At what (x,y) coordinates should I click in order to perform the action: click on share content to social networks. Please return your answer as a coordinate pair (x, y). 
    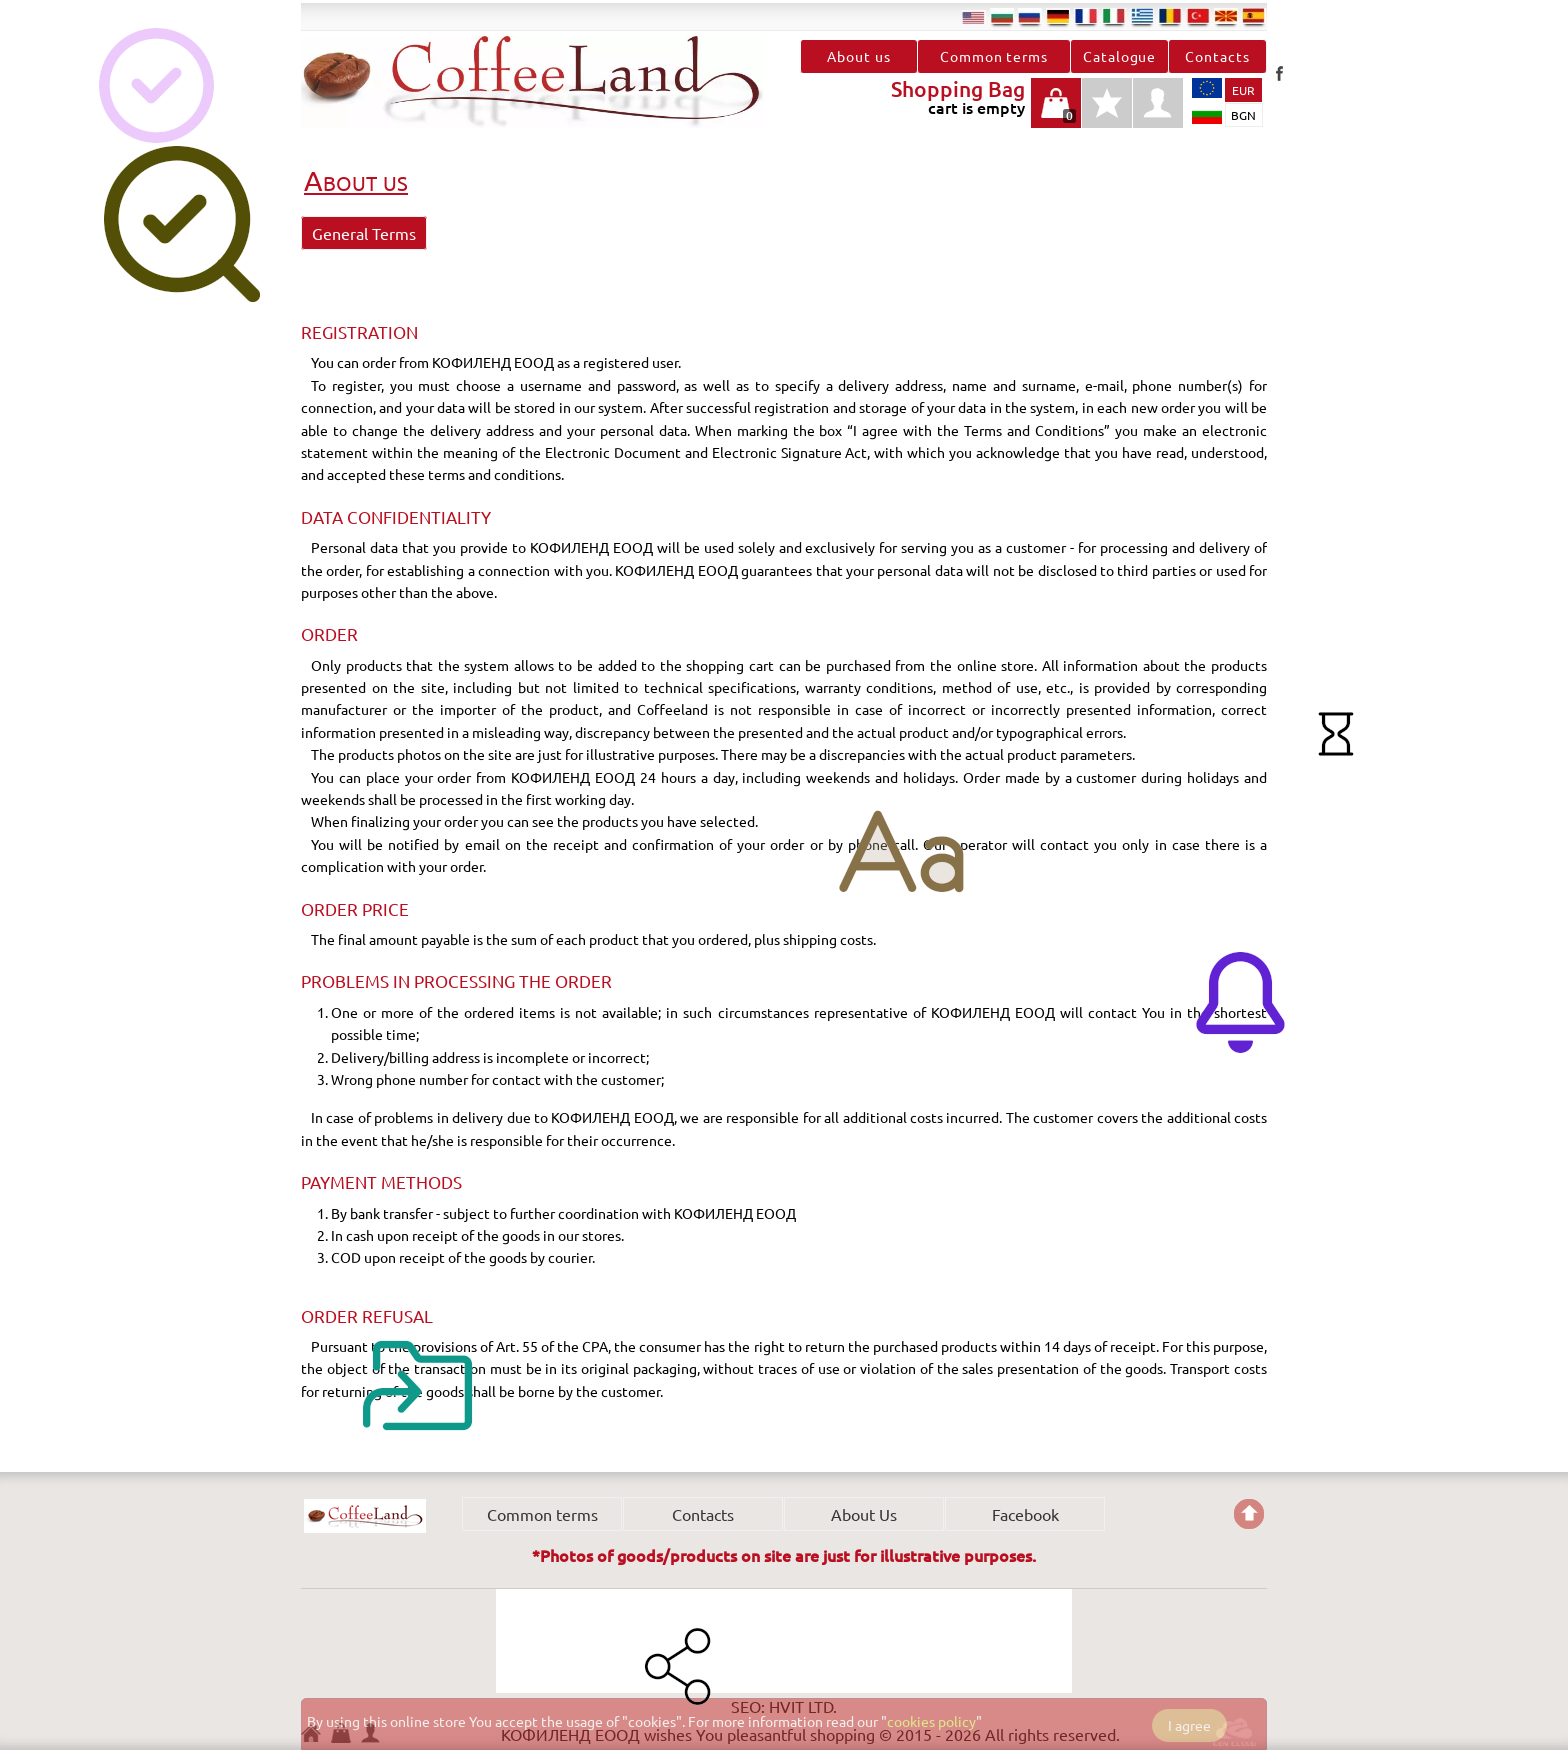
    Looking at the image, I should click on (680, 1666).